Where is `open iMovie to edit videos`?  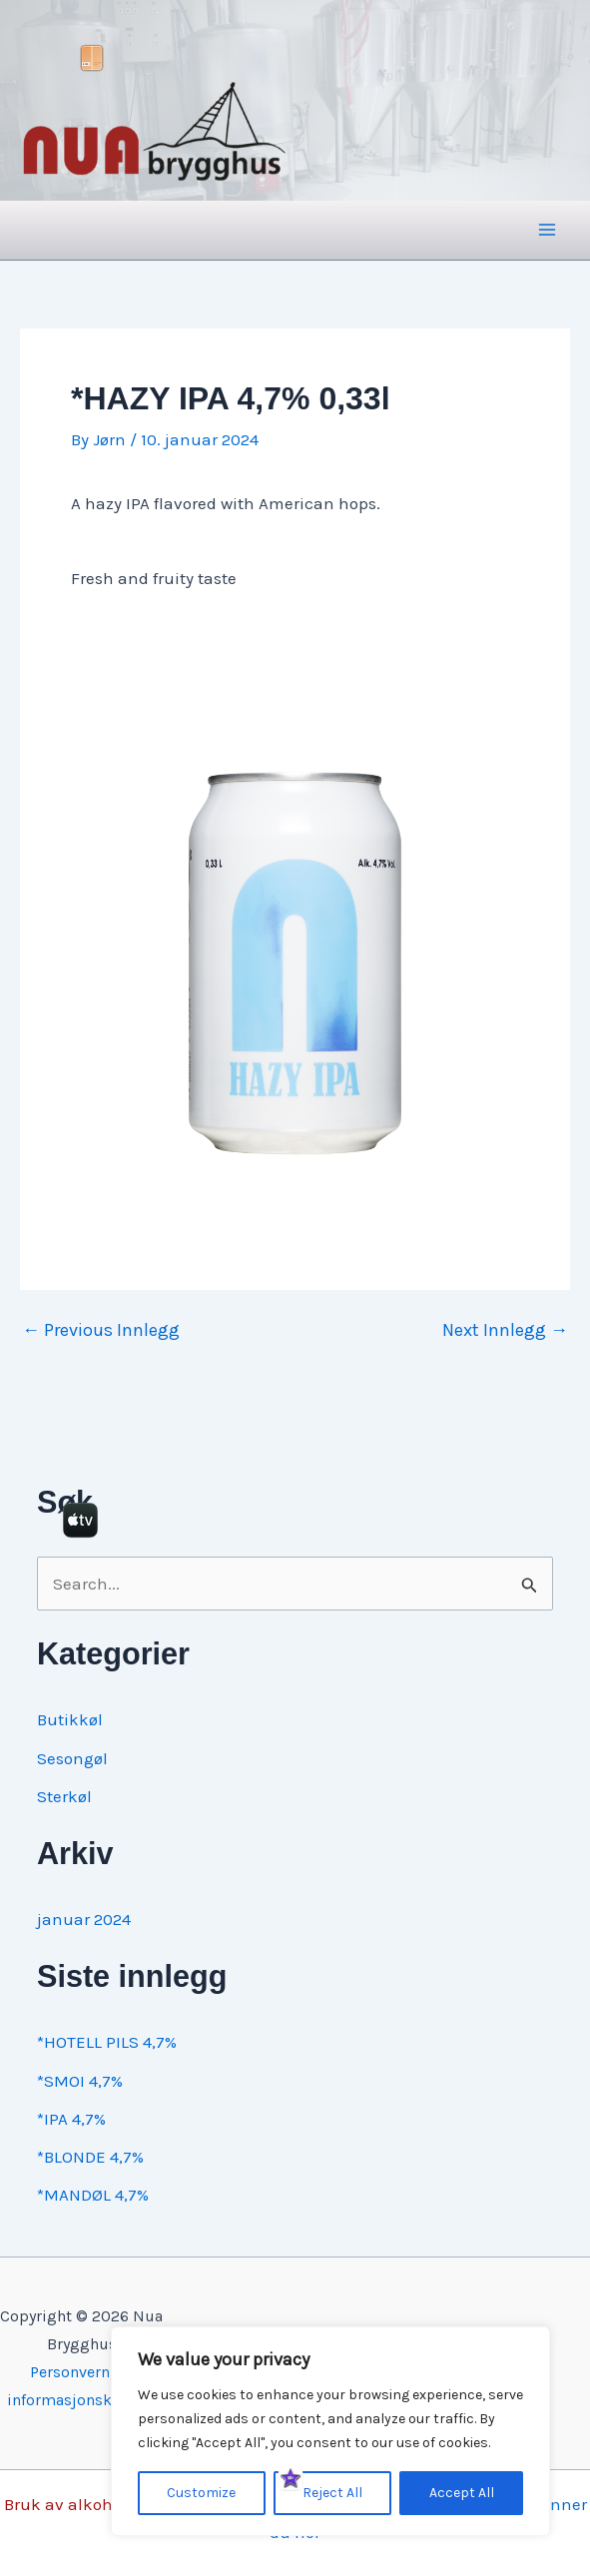 open iMovie to edit videos is located at coordinates (291, 2478).